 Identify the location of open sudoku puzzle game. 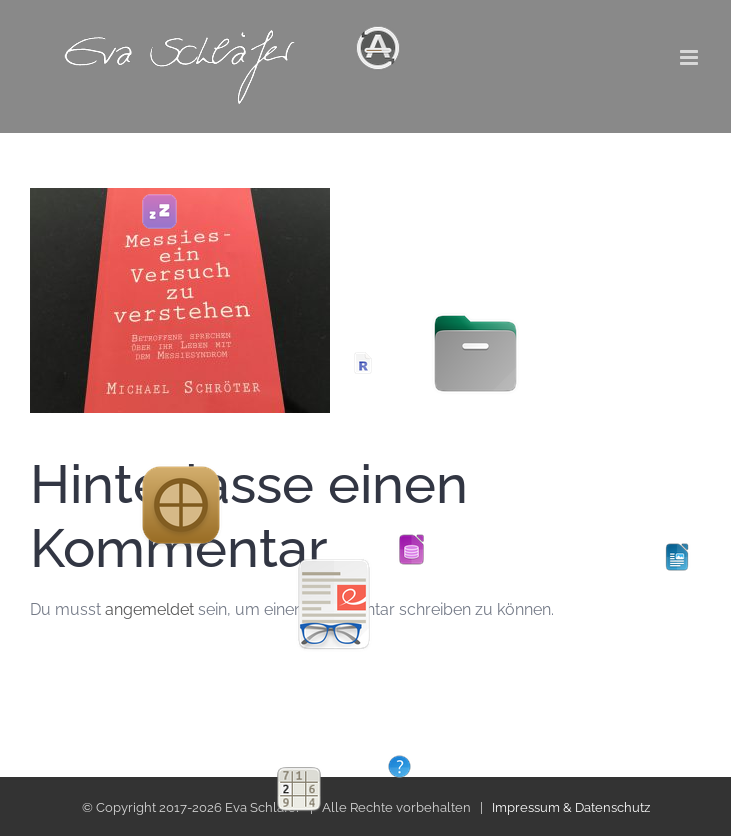
(299, 789).